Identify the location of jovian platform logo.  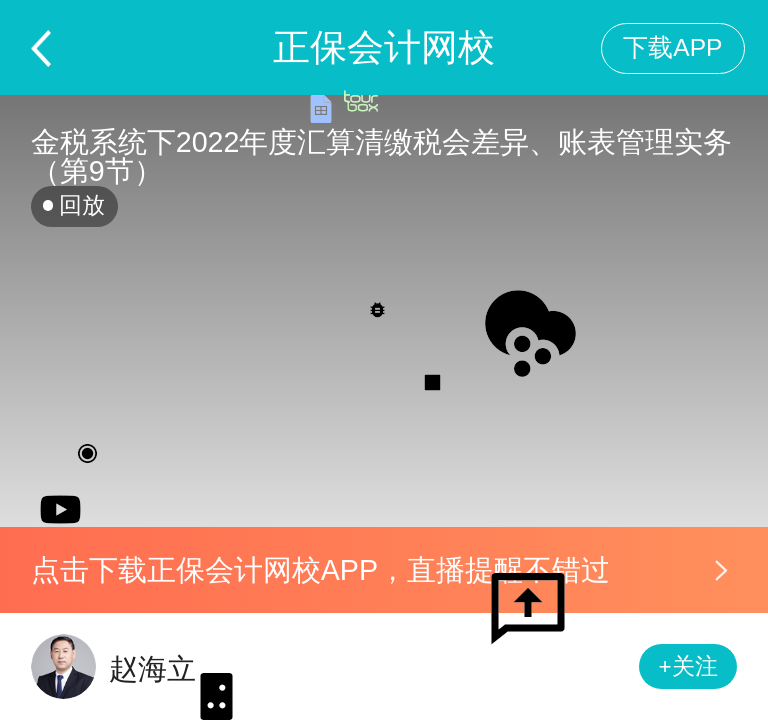
(216, 696).